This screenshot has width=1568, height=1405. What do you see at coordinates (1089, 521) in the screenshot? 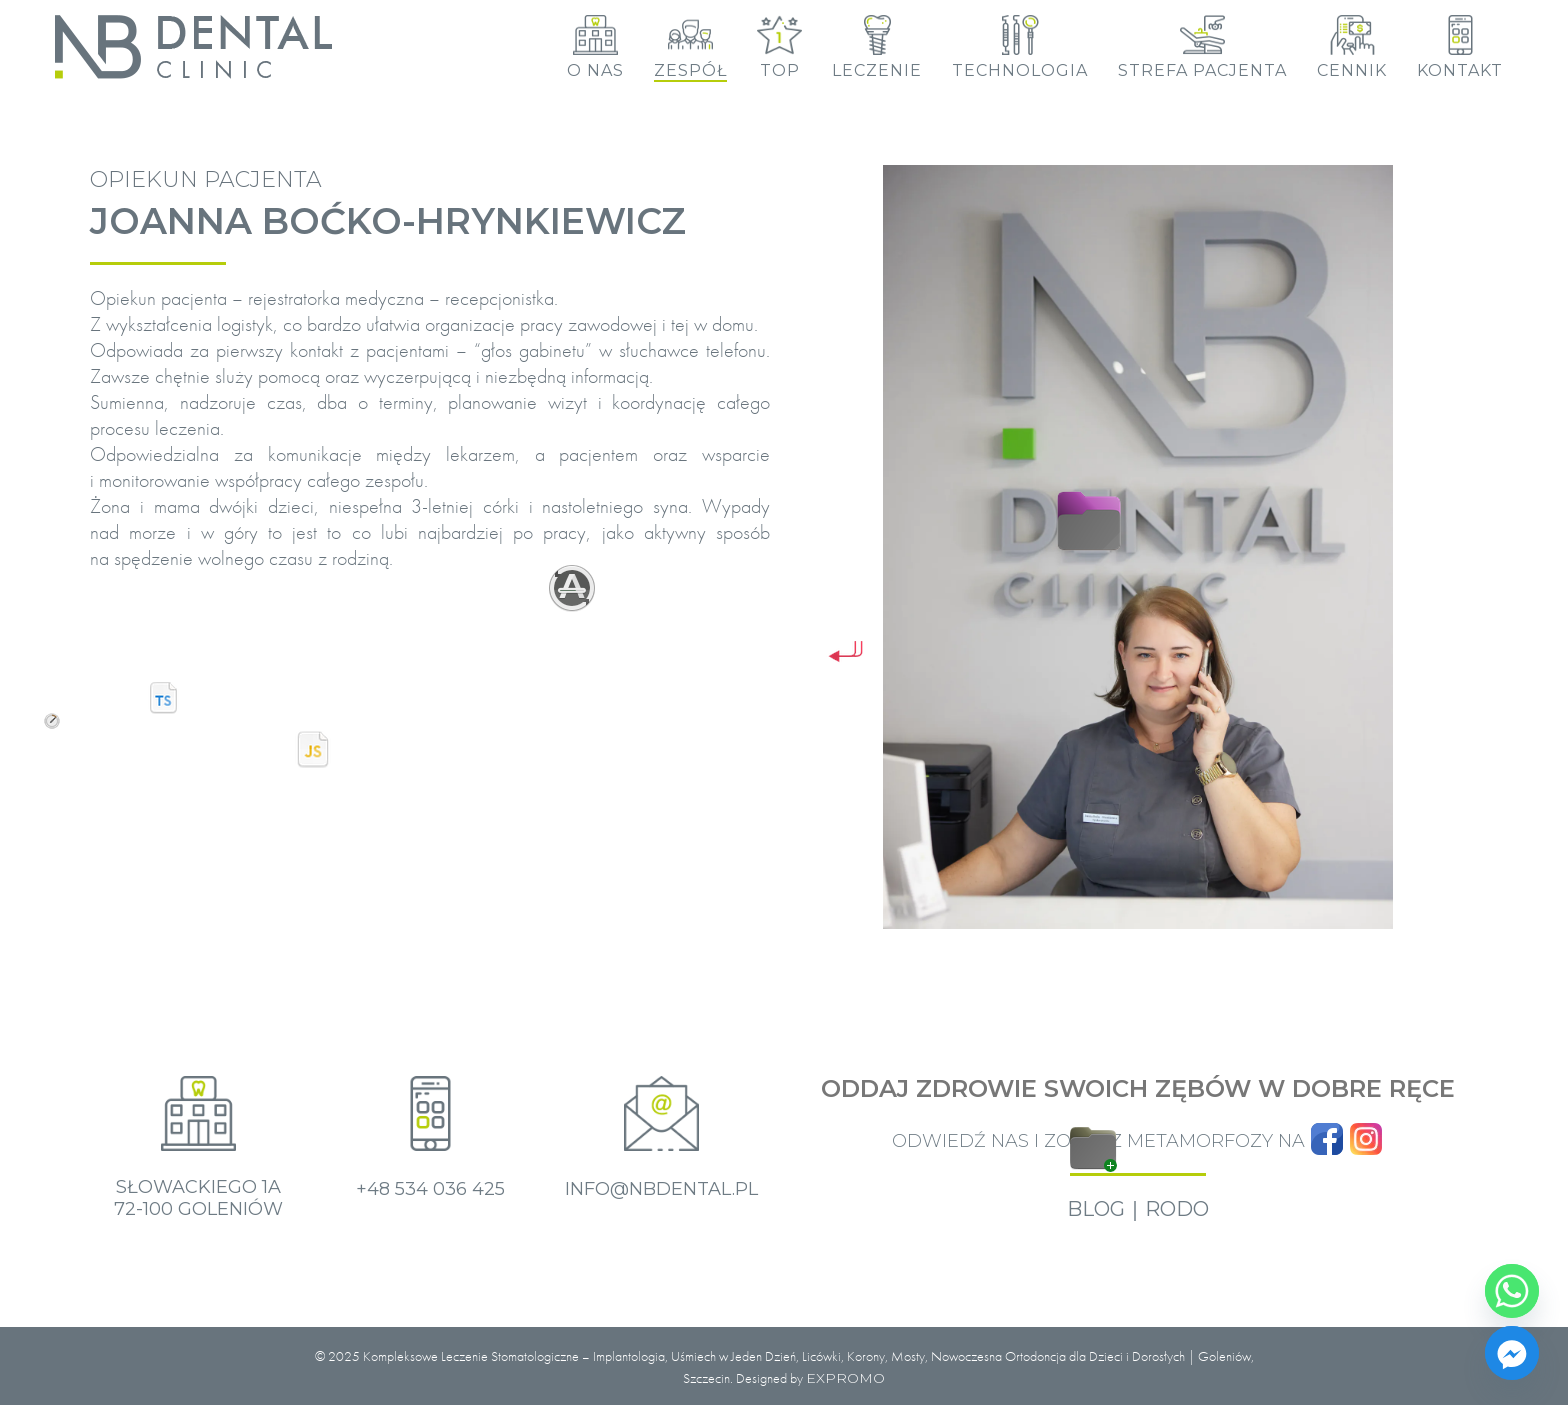
I see `indicates a folder is ready to accept a dragged item` at bounding box center [1089, 521].